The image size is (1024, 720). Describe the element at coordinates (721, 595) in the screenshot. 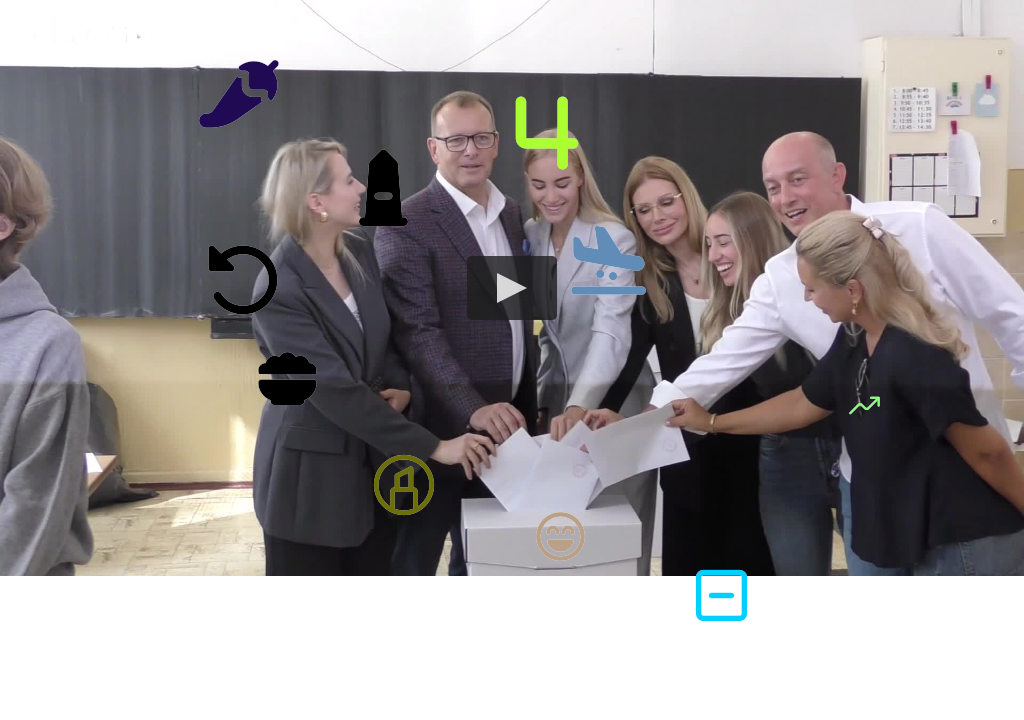

I see `remove item from list or selection` at that location.